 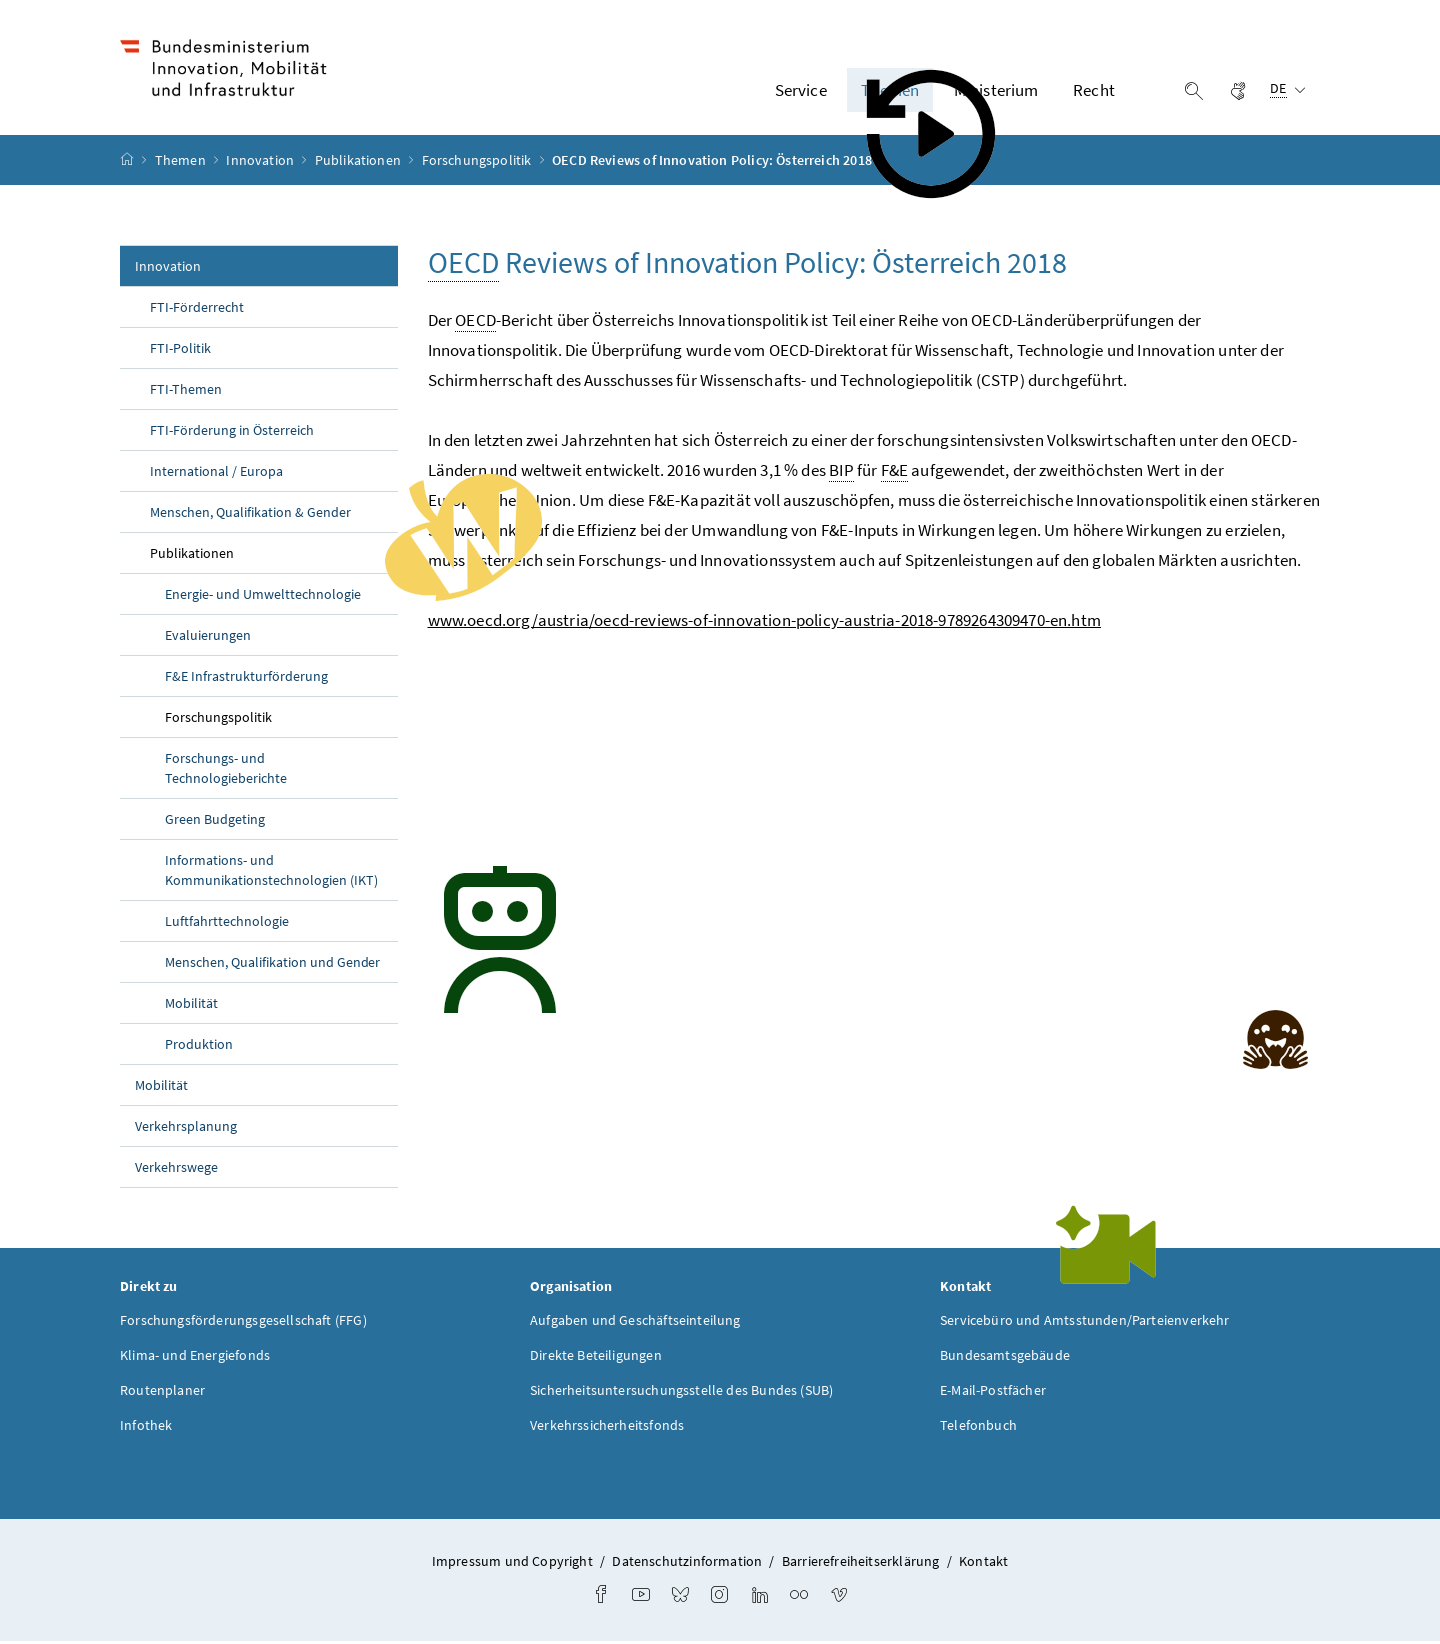 I want to click on visit hugging face platform, so click(x=1275, y=1039).